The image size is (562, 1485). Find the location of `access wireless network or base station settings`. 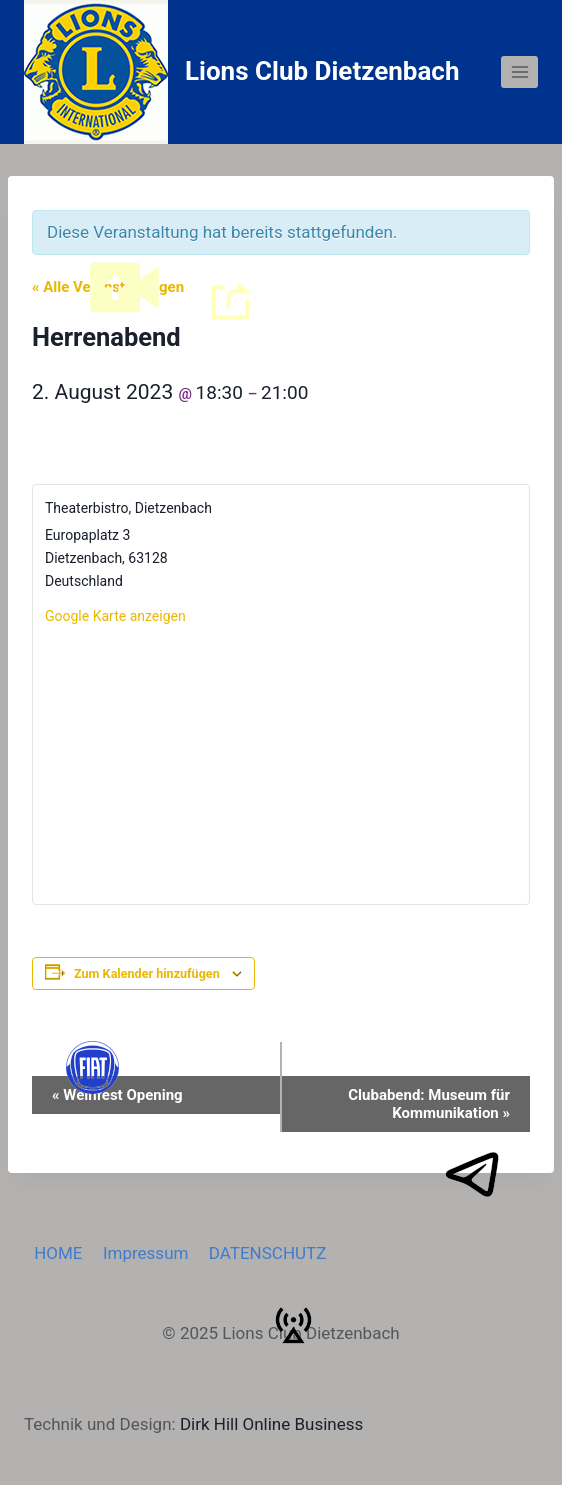

access wireless network or base station settings is located at coordinates (293, 1324).